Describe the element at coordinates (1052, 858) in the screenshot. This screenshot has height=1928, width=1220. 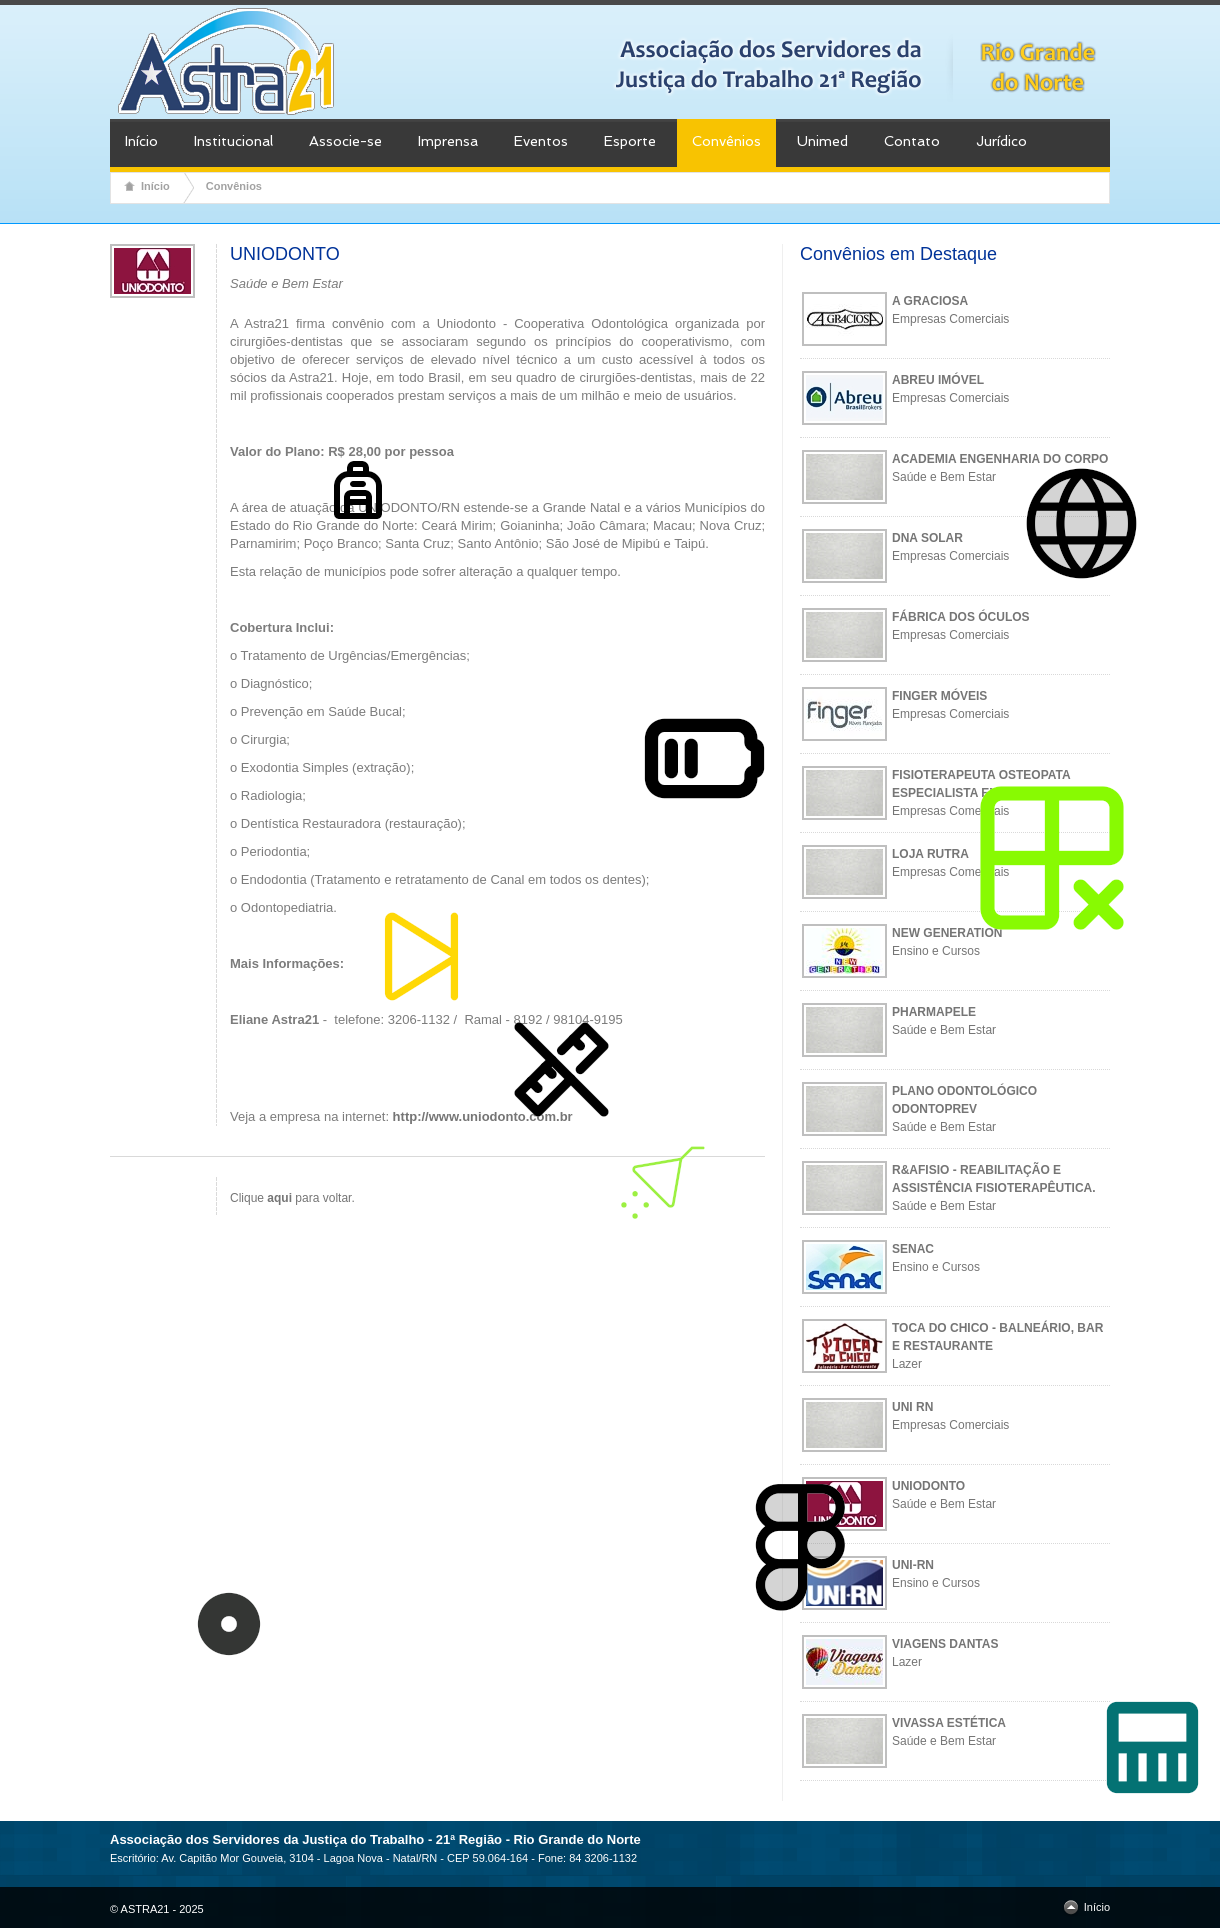
I see `remove a grid item or tile` at that location.